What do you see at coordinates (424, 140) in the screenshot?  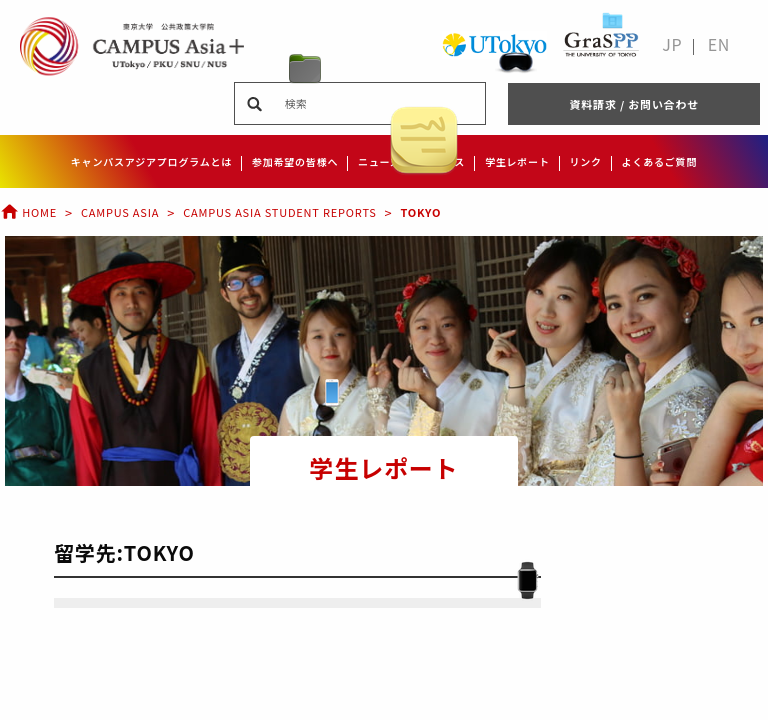 I see `open the stickies app for quick notes` at bounding box center [424, 140].